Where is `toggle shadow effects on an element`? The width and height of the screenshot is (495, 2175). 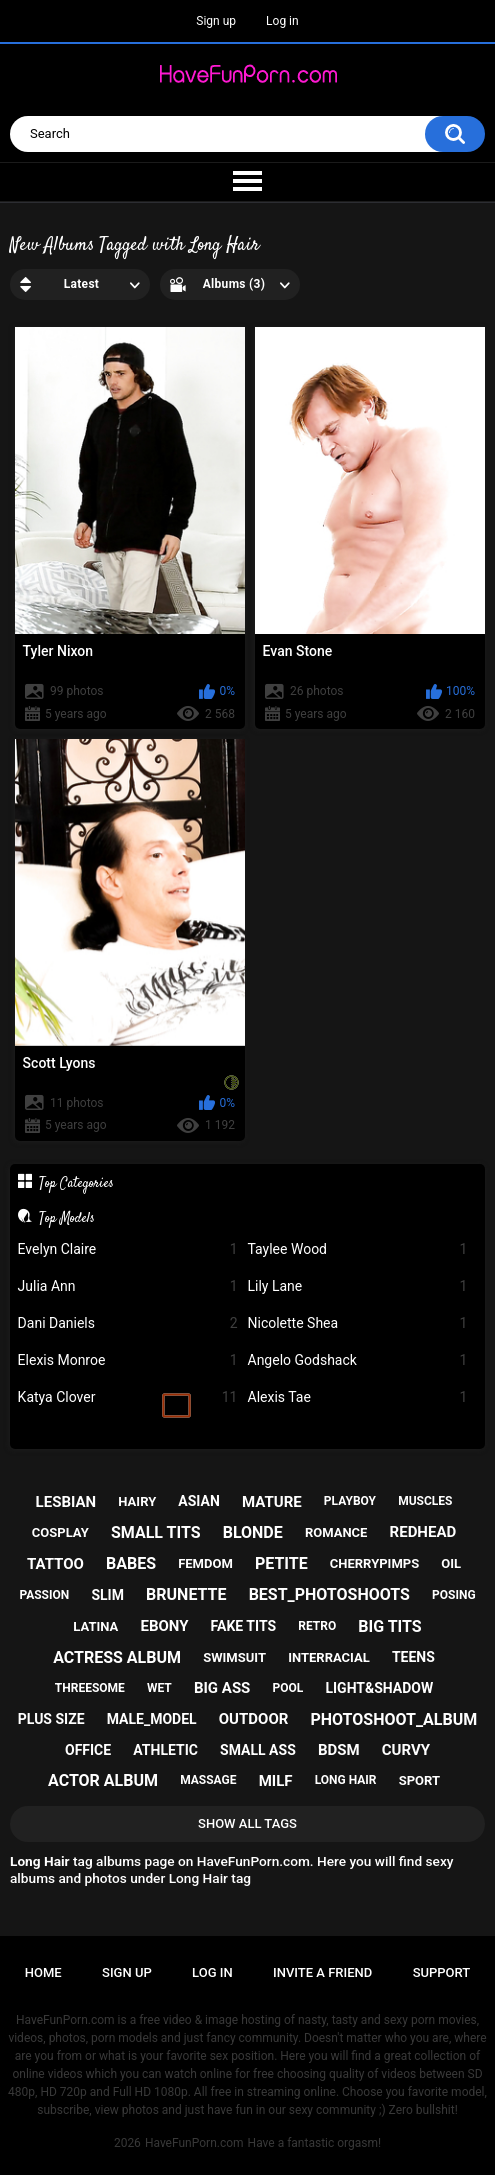
toggle shadow effects on an element is located at coordinates (231, 1082).